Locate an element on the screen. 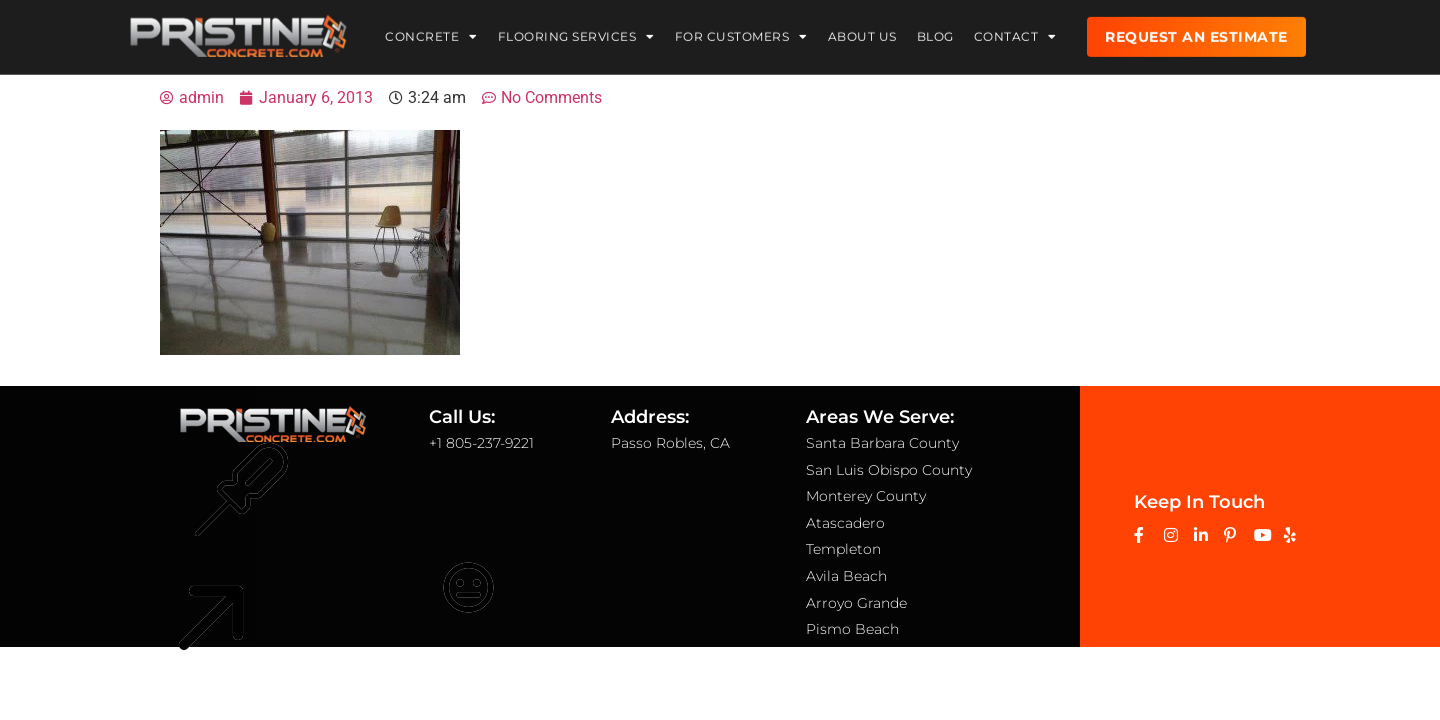  rate your experience as neutral is located at coordinates (468, 587).